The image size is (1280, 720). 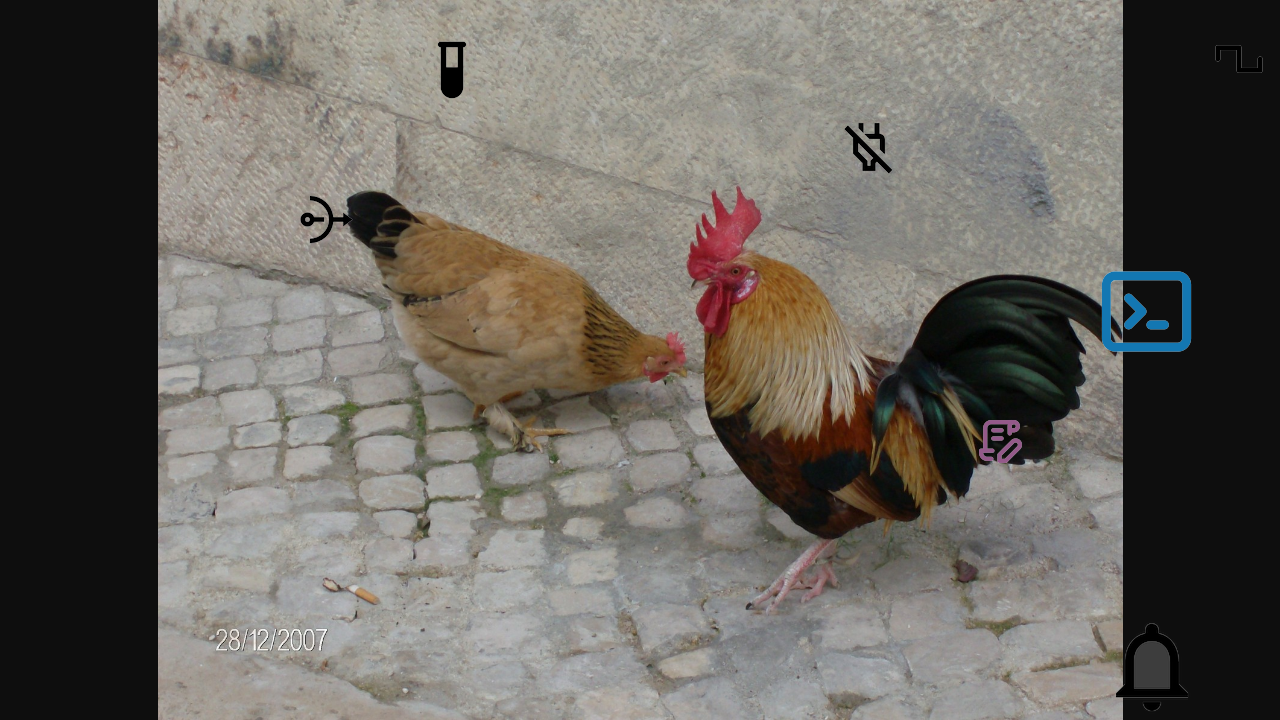 What do you see at coordinates (1146, 311) in the screenshot?
I see `open command line terminal` at bounding box center [1146, 311].